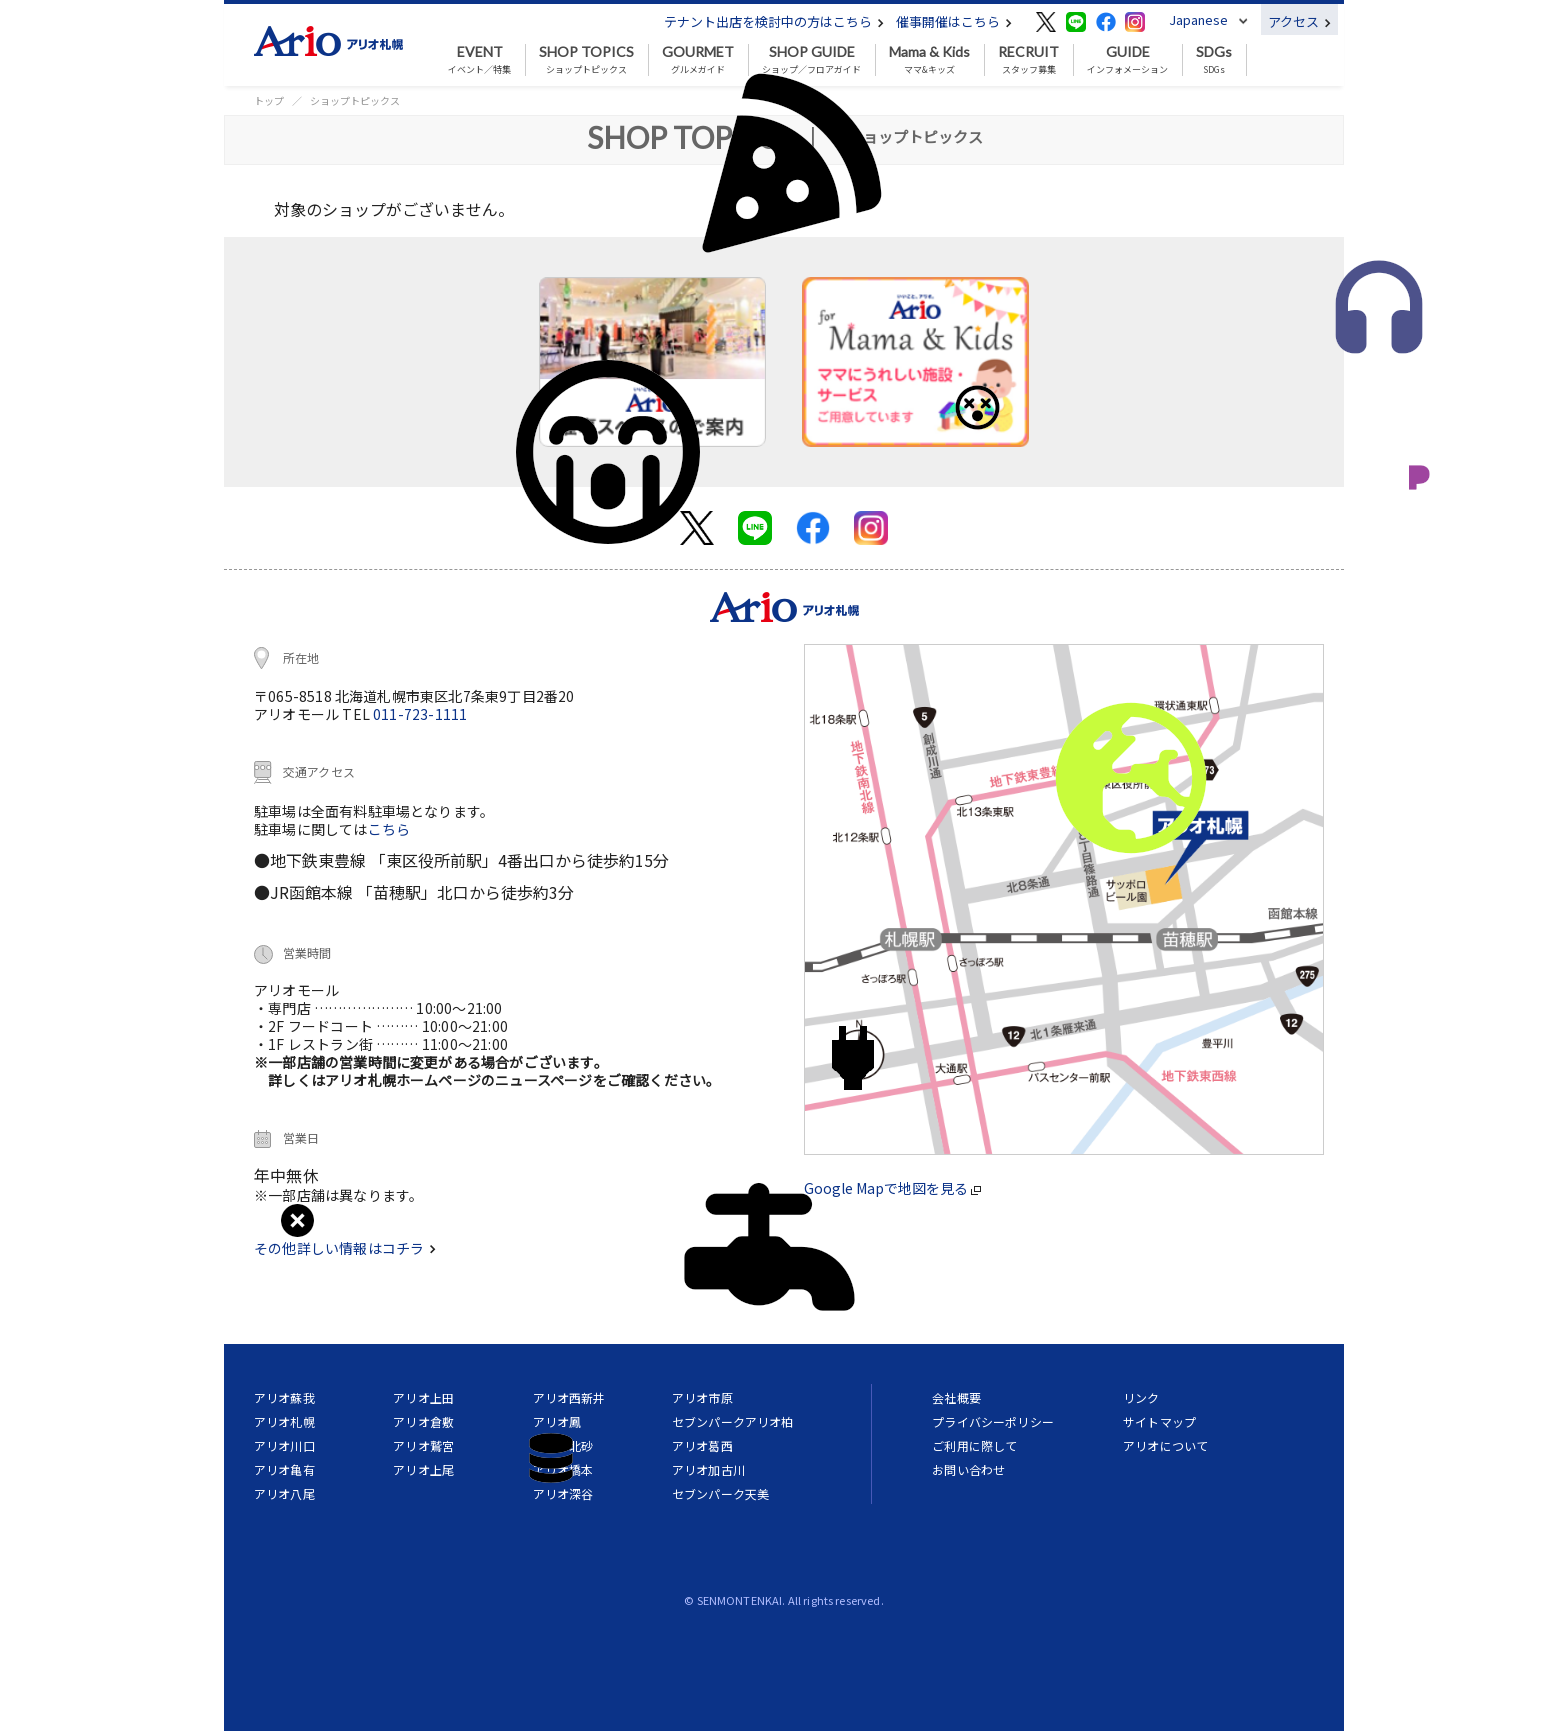  Describe the element at coordinates (1131, 778) in the screenshot. I see `select europe as your region` at that location.